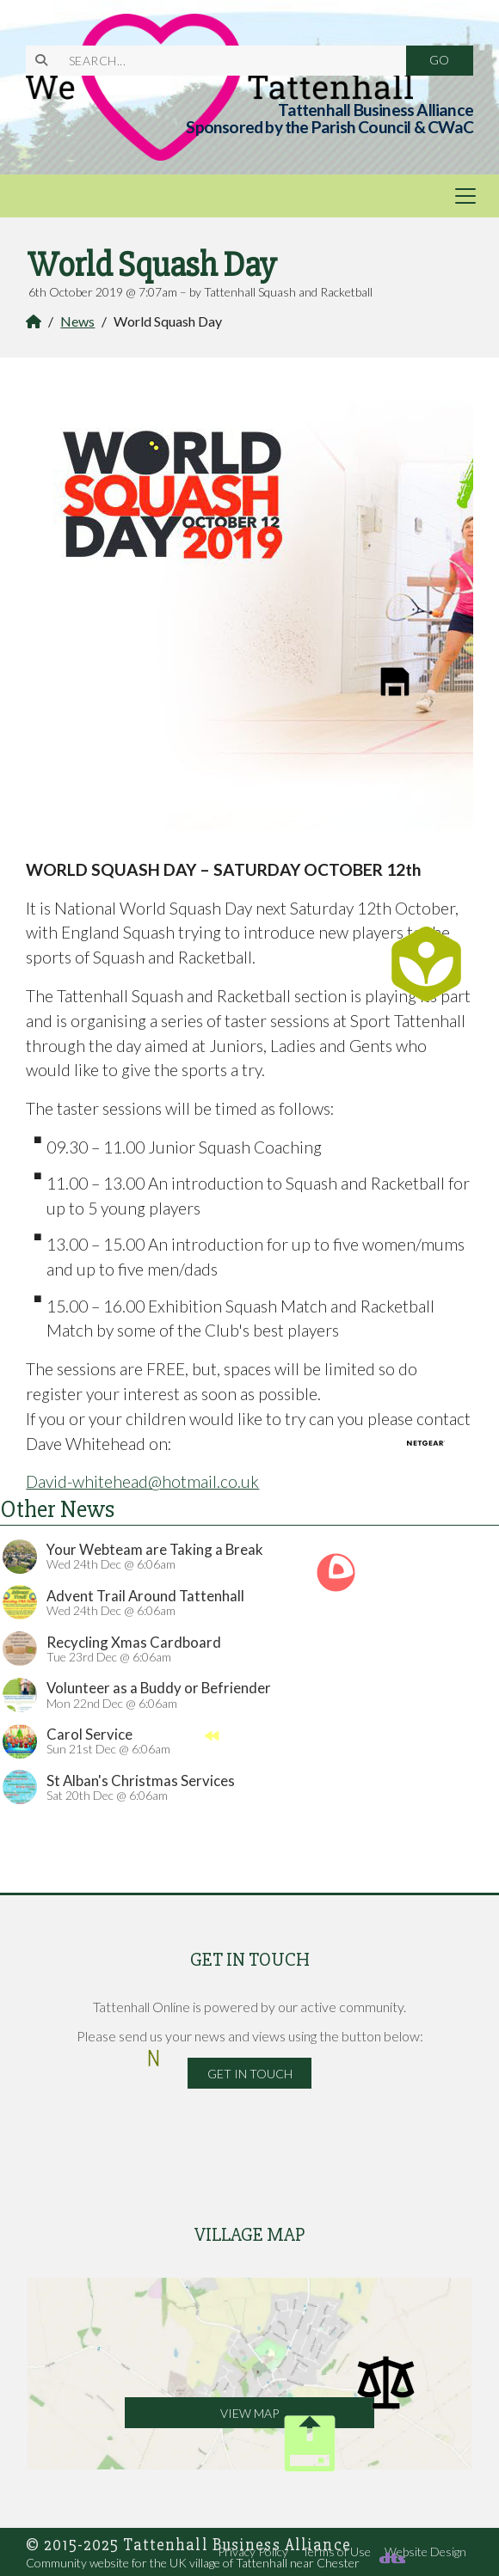 This screenshot has height=2576, width=499. What do you see at coordinates (385, 2383) in the screenshot?
I see `access legal or terms of service information` at bounding box center [385, 2383].